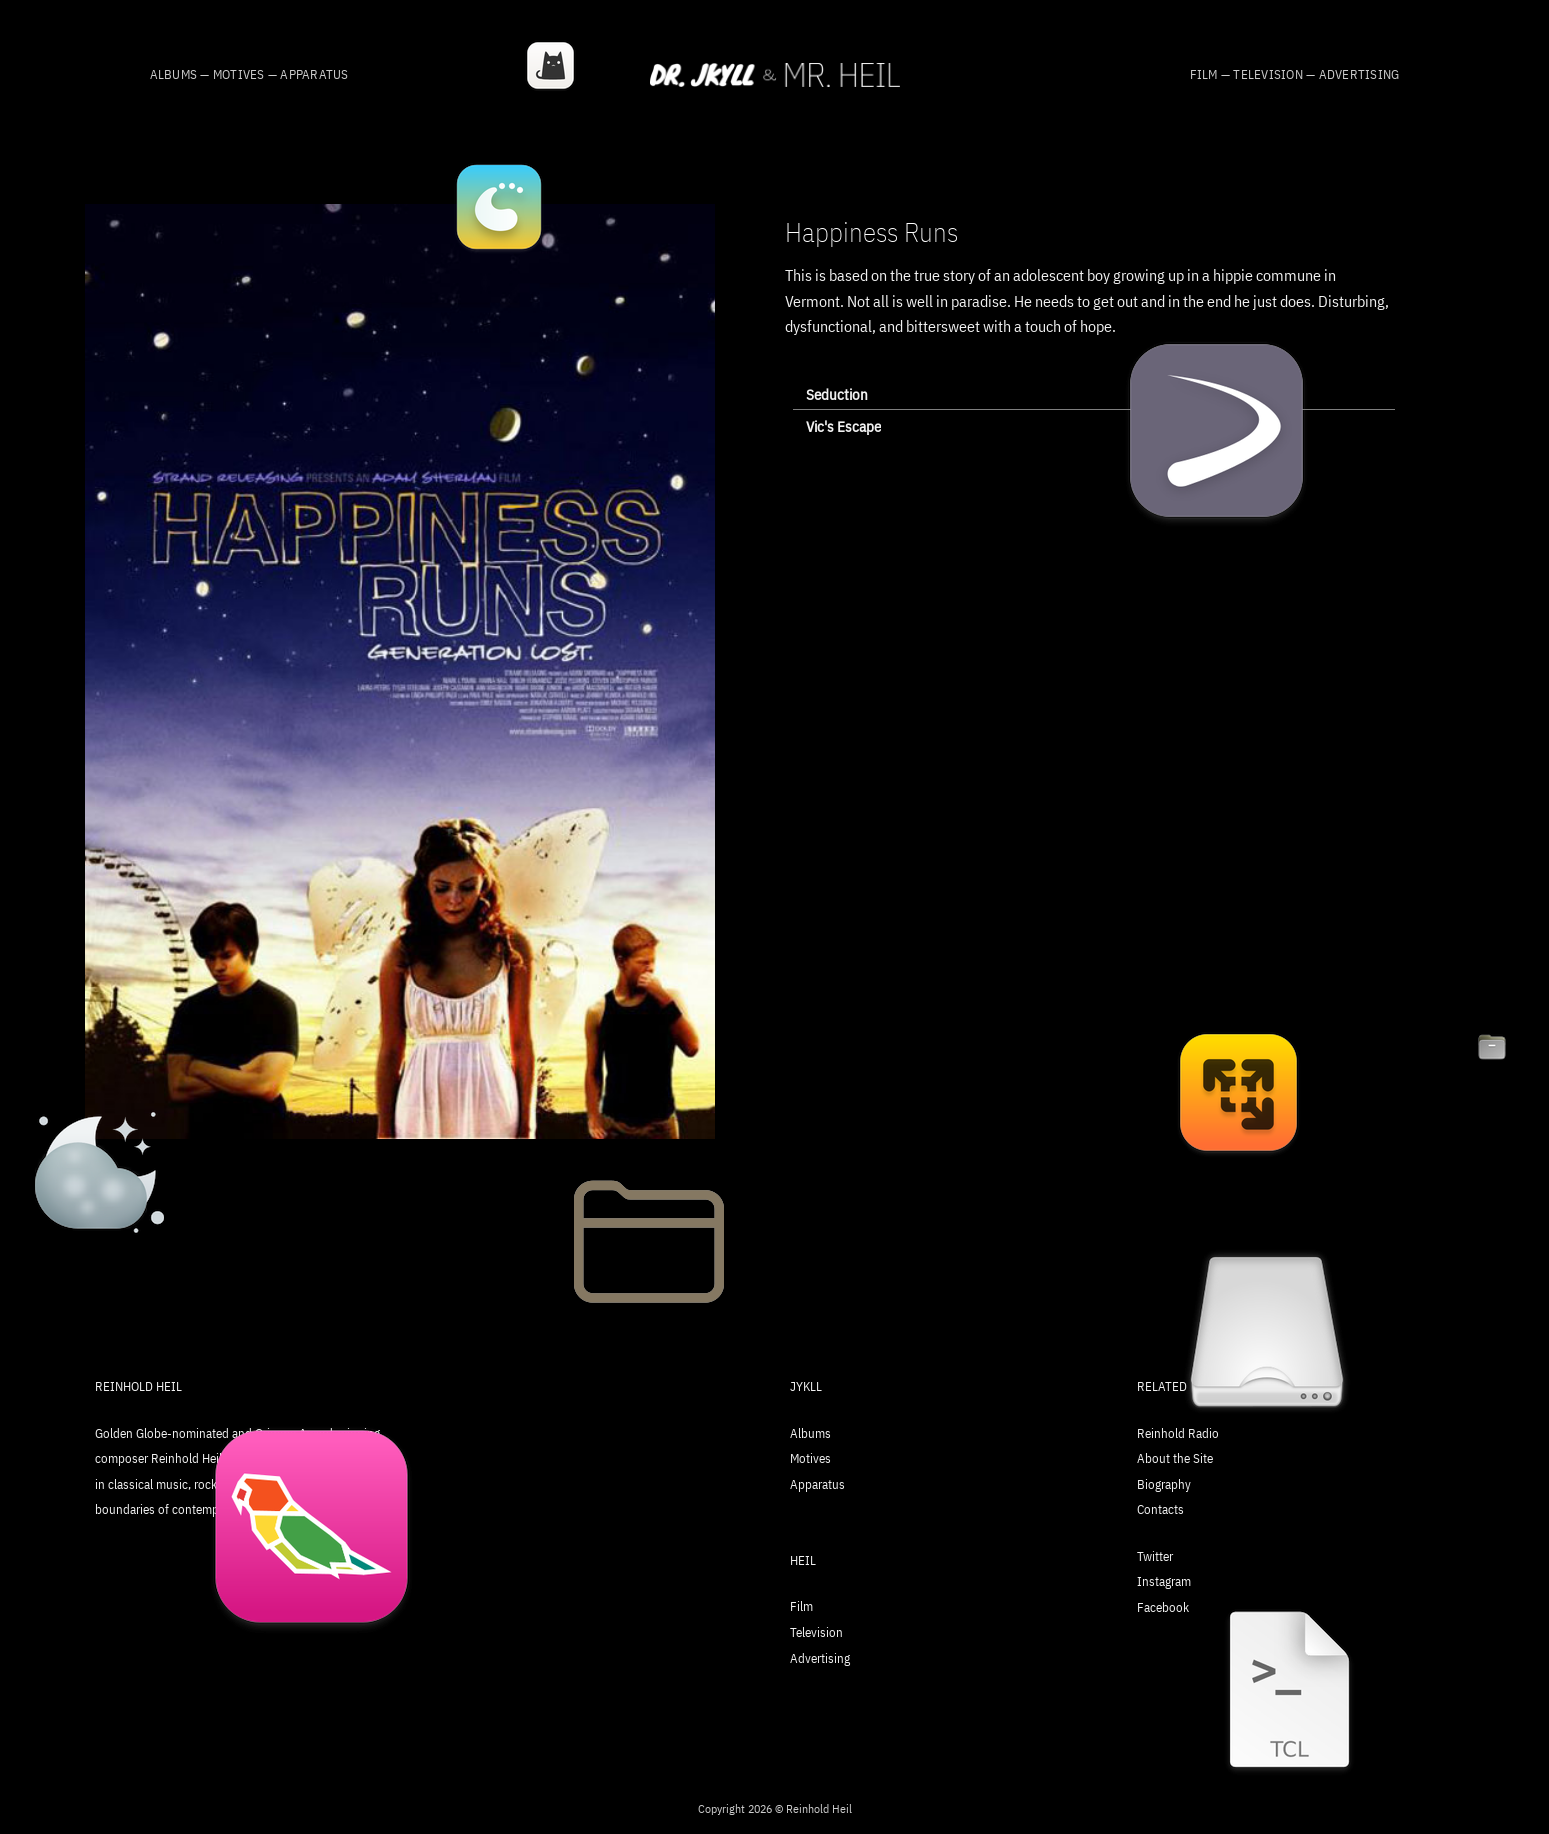 This screenshot has height=1834, width=1549. What do you see at coordinates (99, 1172) in the screenshot?
I see `indicates cloudy nighttime weather conditions` at bounding box center [99, 1172].